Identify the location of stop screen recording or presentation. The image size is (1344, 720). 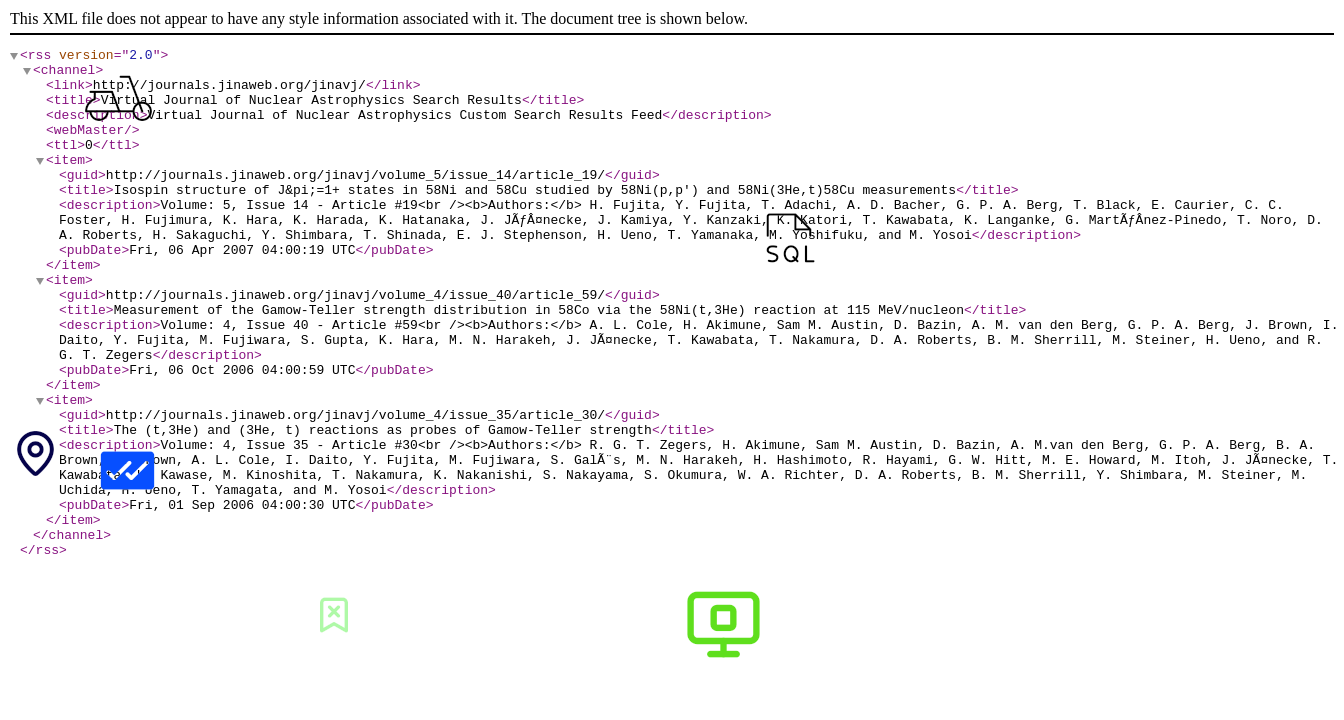
(723, 624).